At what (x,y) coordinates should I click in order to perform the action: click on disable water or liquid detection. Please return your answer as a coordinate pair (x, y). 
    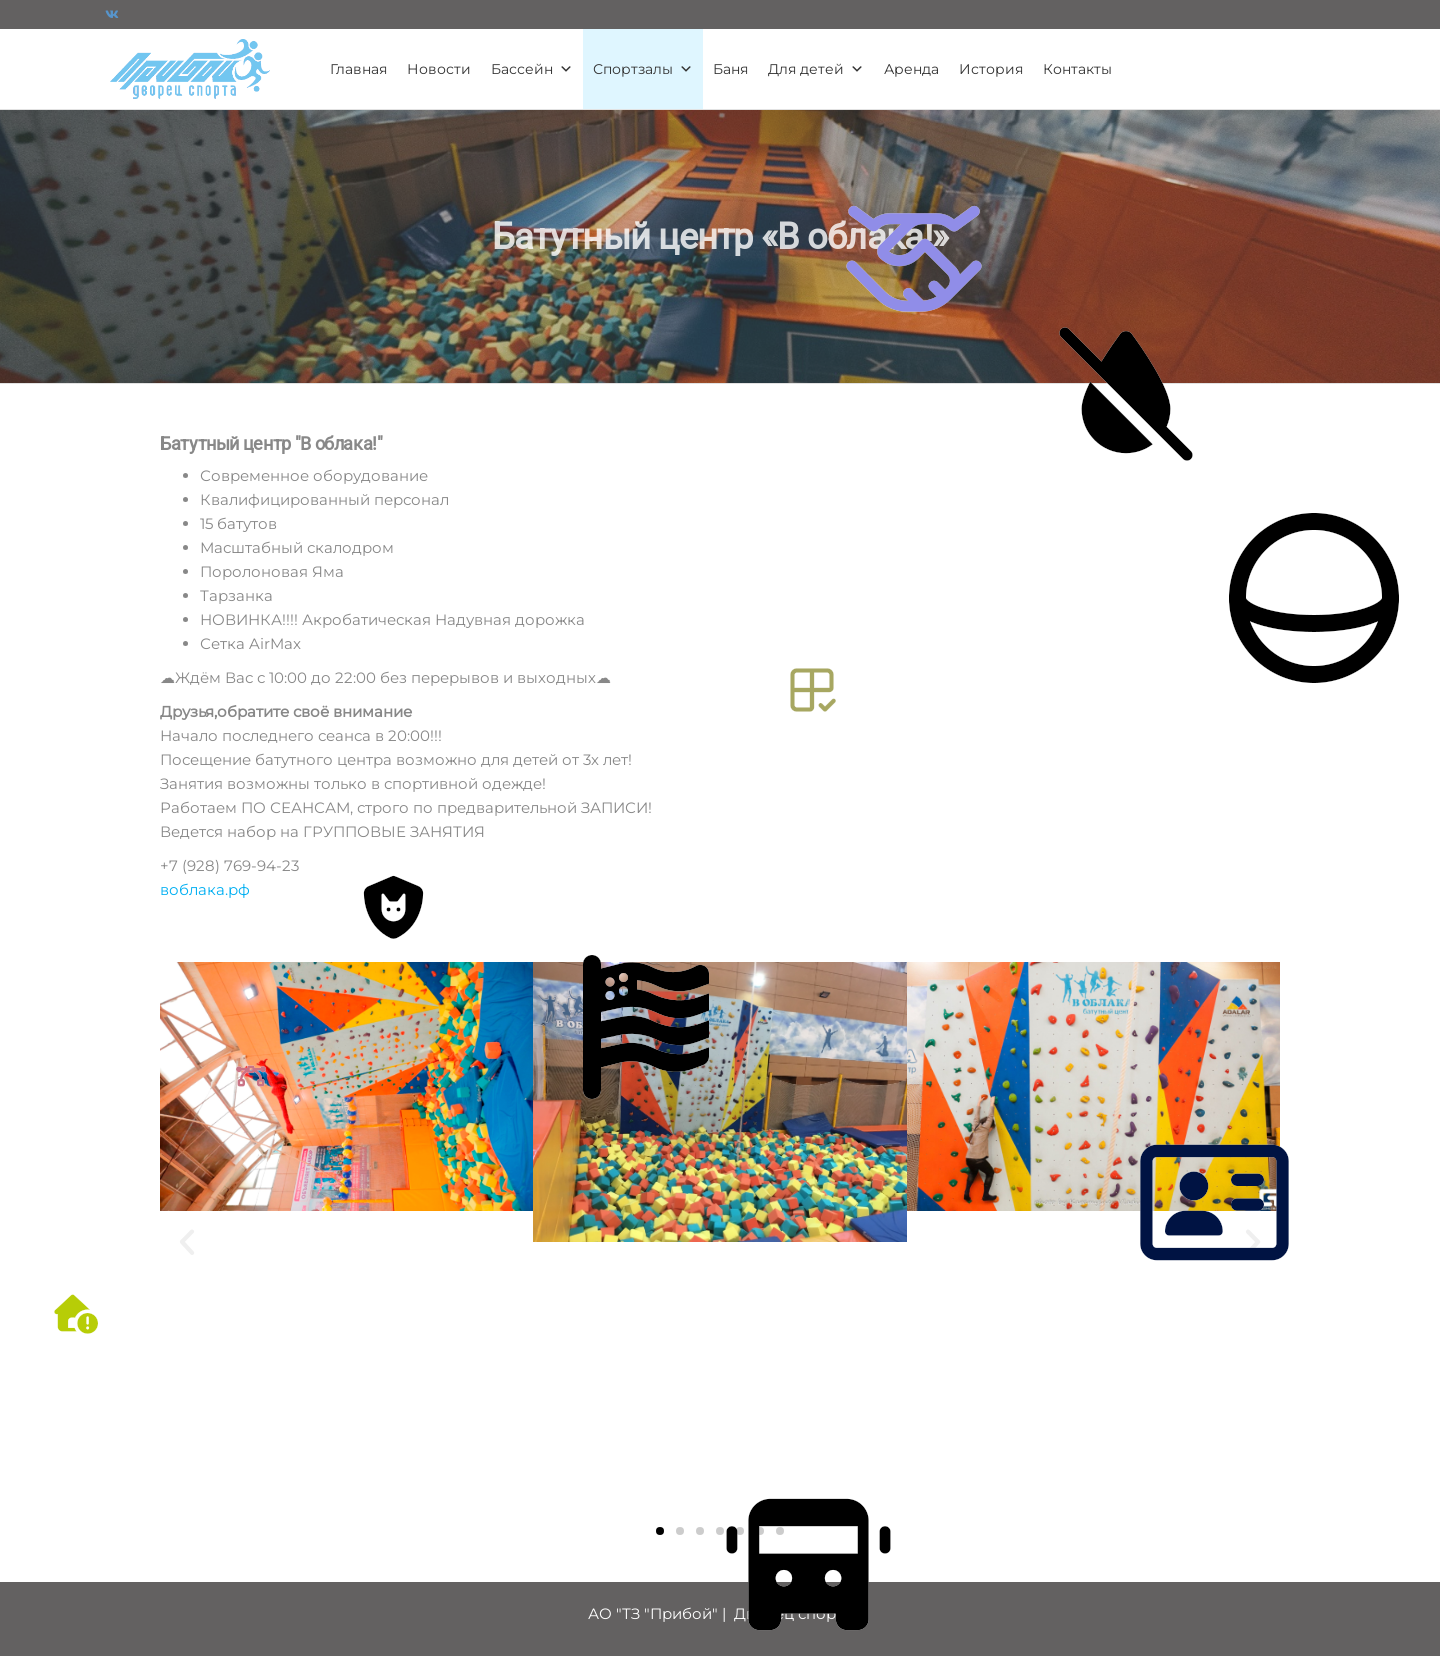
    Looking at the image, I should click on (1126, 394).